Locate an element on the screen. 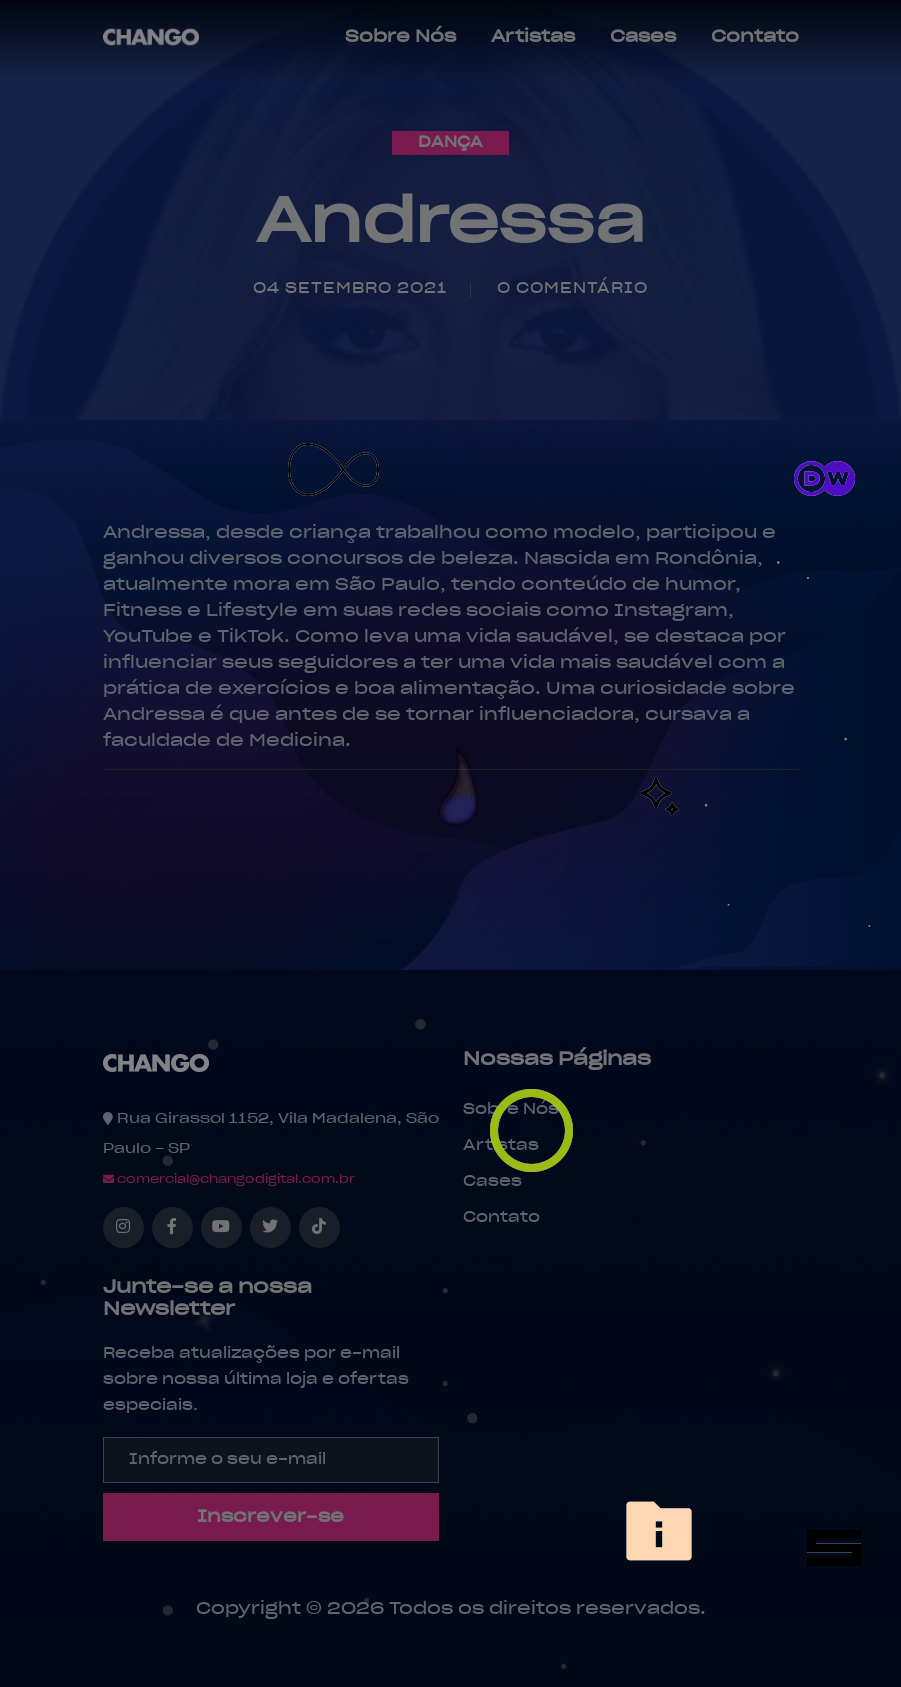 The width and height of the screenshot is (901, 1687). sourcehut logo - link to sourcehut code hosting platform is located at coordinates (531, 1130).